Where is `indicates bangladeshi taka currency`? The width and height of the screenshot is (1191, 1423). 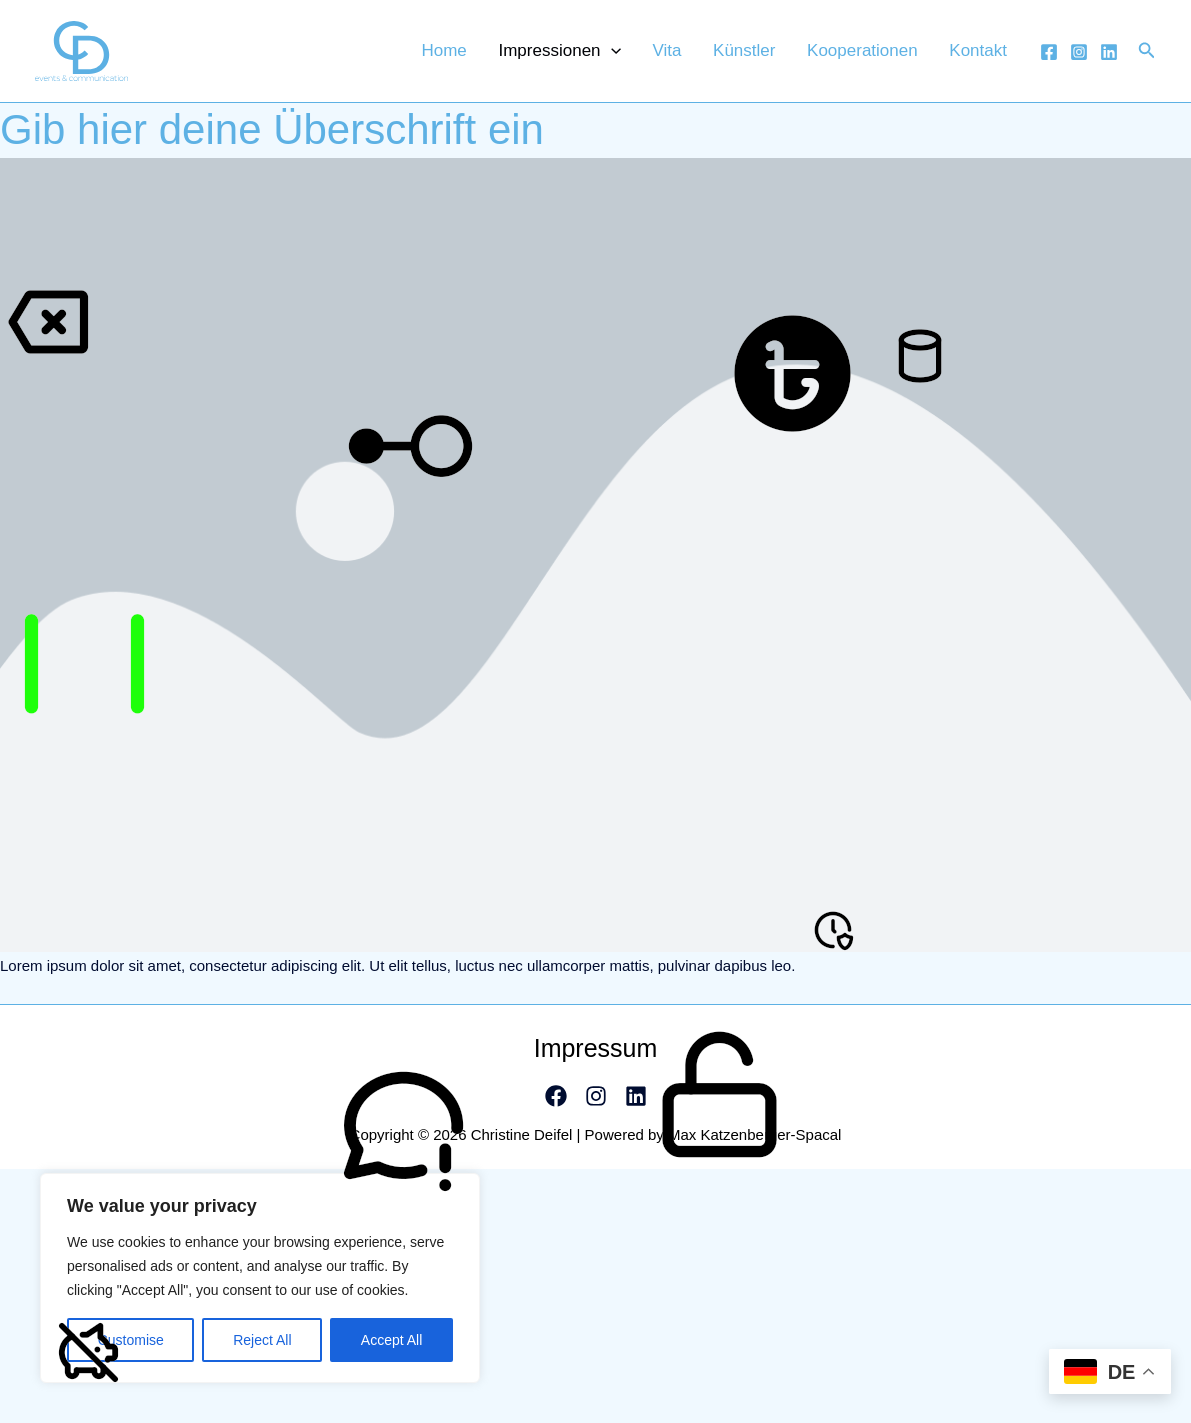
indicates bangladeshi taka currency is located at coordinates (792, 373).